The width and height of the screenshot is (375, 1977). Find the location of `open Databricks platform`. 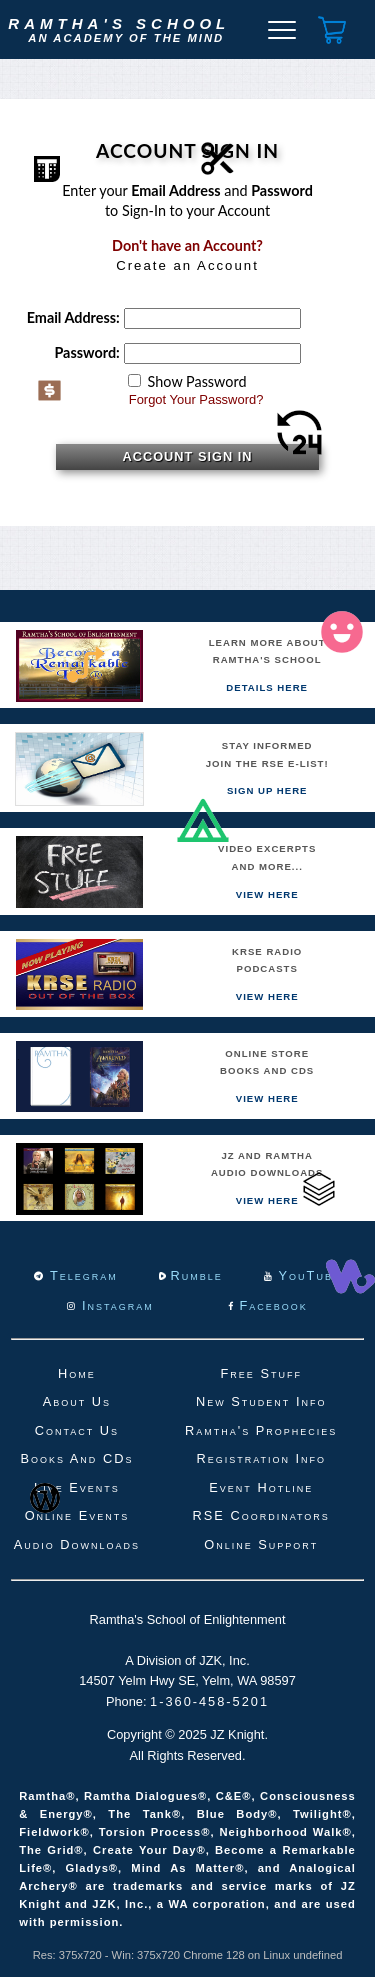

open Databricks platform is located at coordinates (319, 1189).